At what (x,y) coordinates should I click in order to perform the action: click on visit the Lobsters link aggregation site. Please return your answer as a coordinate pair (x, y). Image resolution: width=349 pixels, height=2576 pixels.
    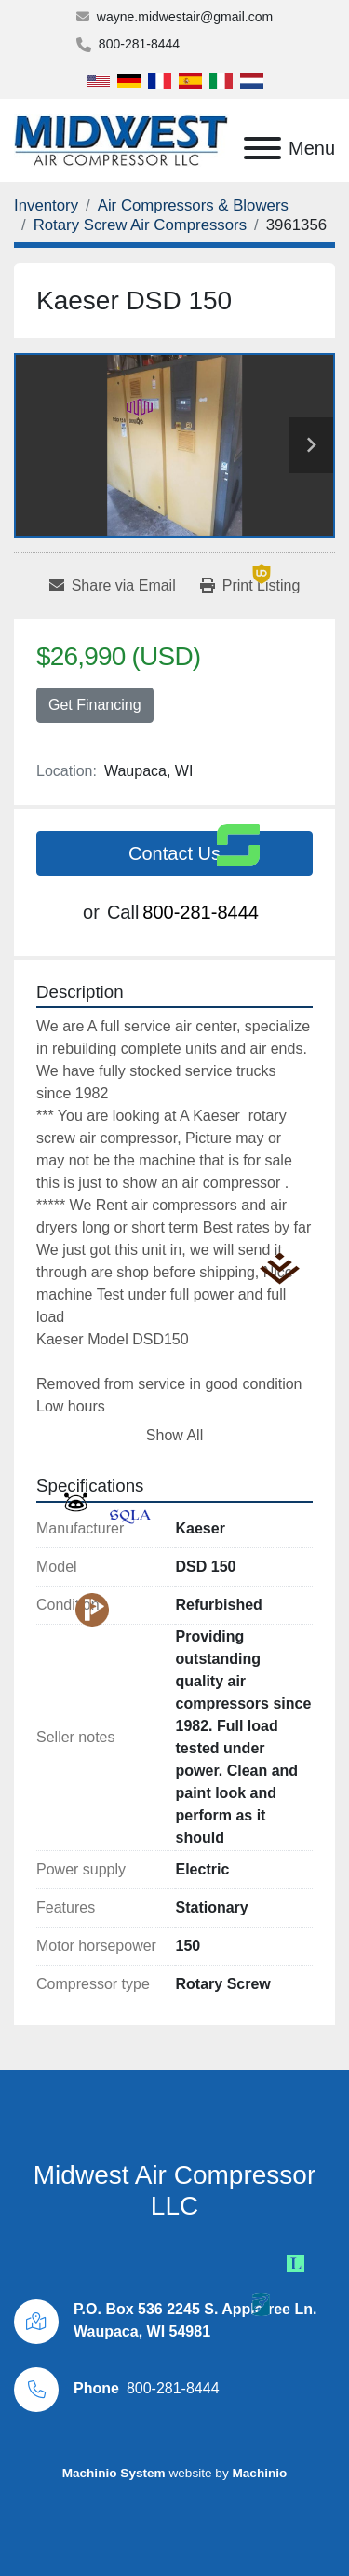
    Looking at the image, I should click on (295, 2263).